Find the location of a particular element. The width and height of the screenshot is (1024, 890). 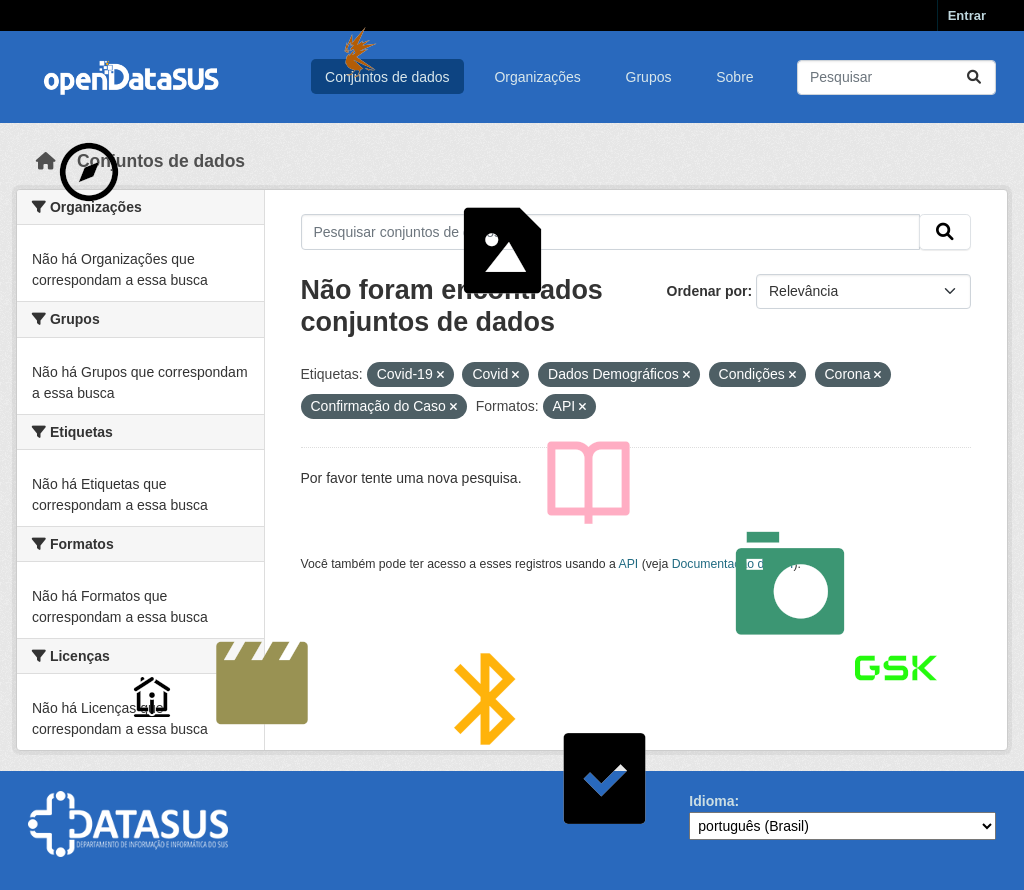

Iconify logo - open source icon framework is located at coordinates (152, 697).